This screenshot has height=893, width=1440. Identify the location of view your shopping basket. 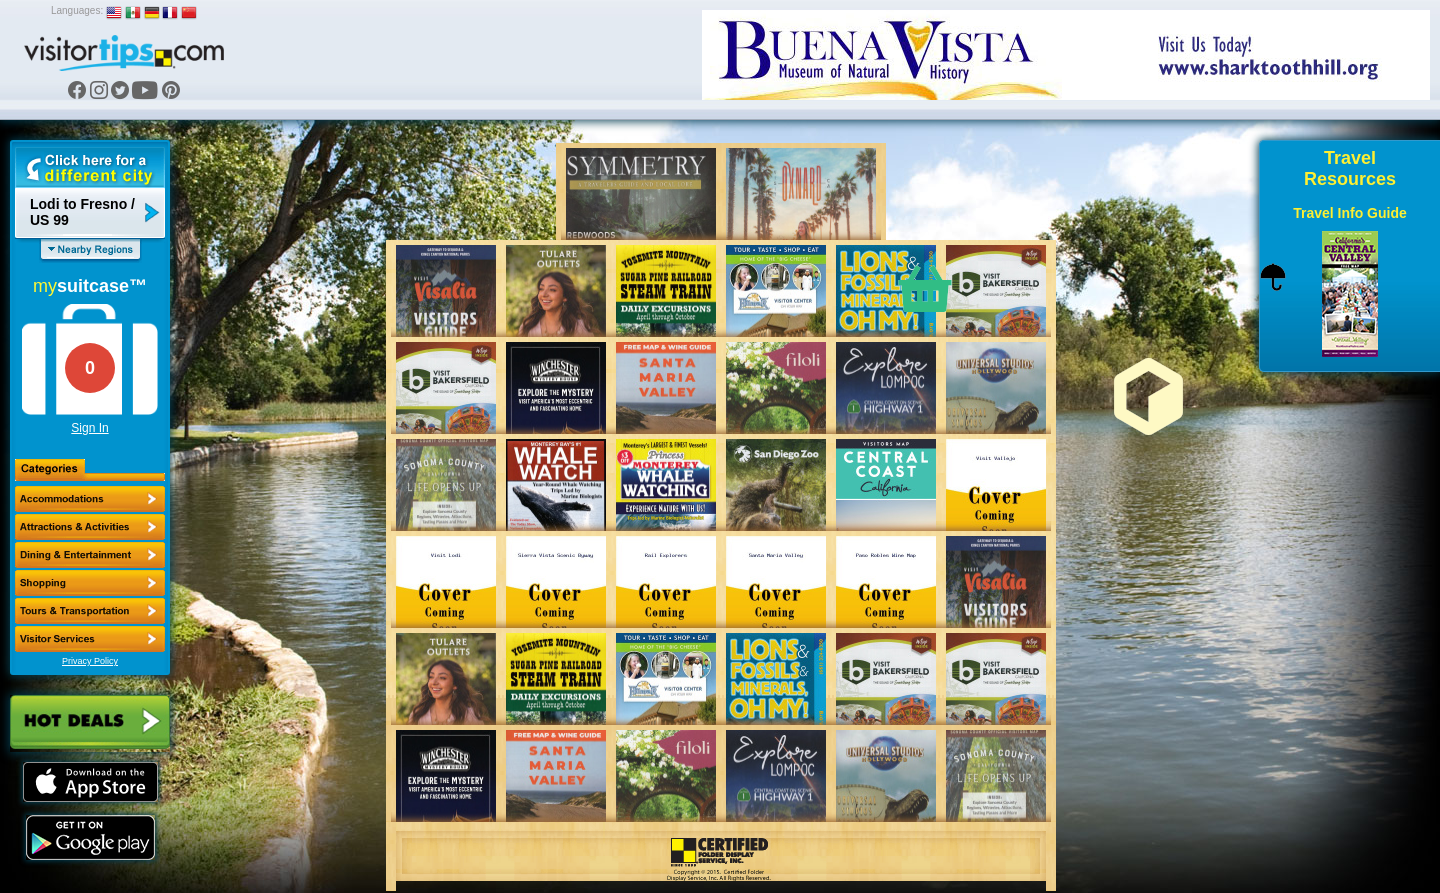
(925, 288).